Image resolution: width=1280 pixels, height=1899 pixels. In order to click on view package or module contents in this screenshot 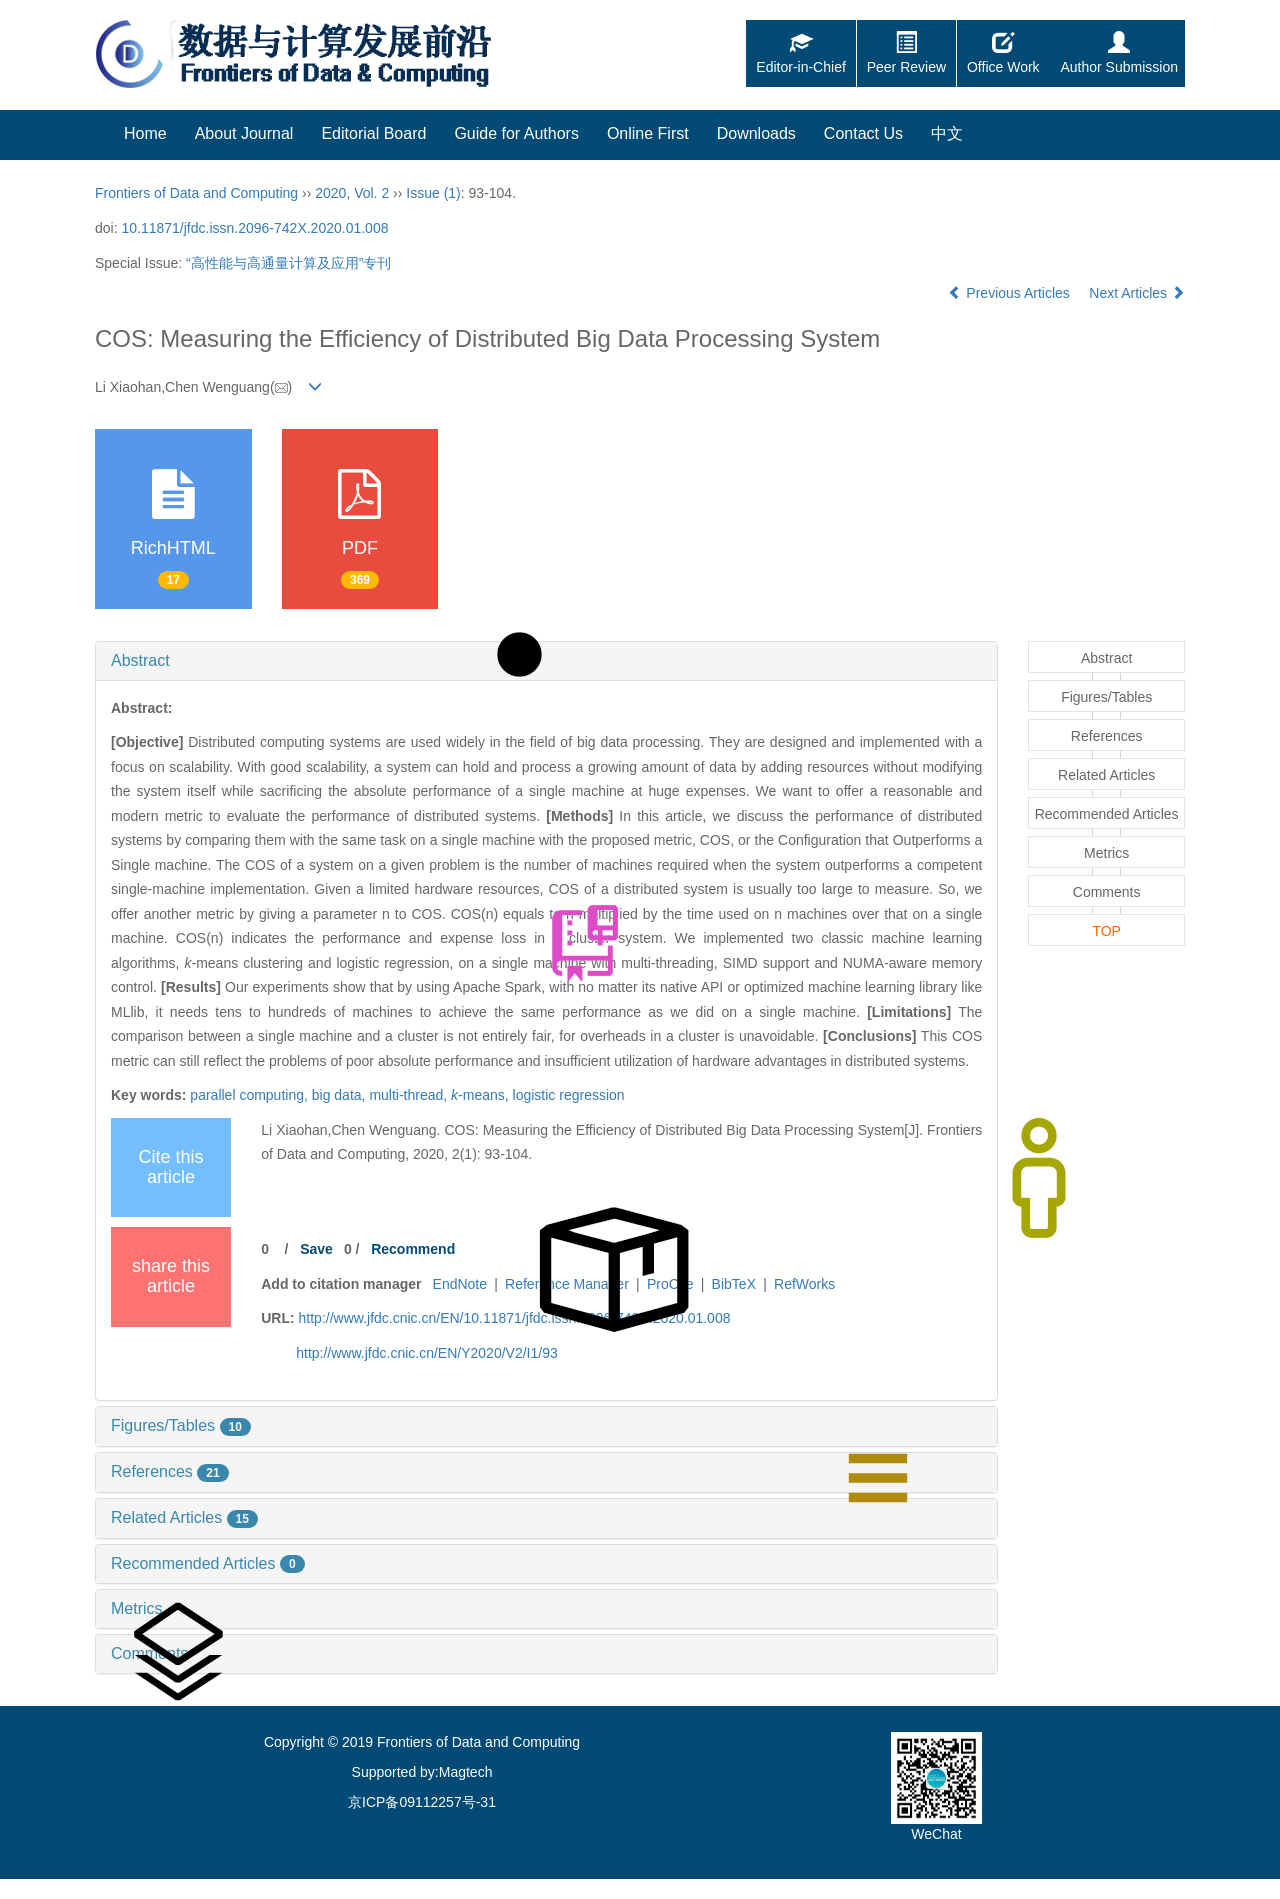, I will do `click(608, 1264)`.